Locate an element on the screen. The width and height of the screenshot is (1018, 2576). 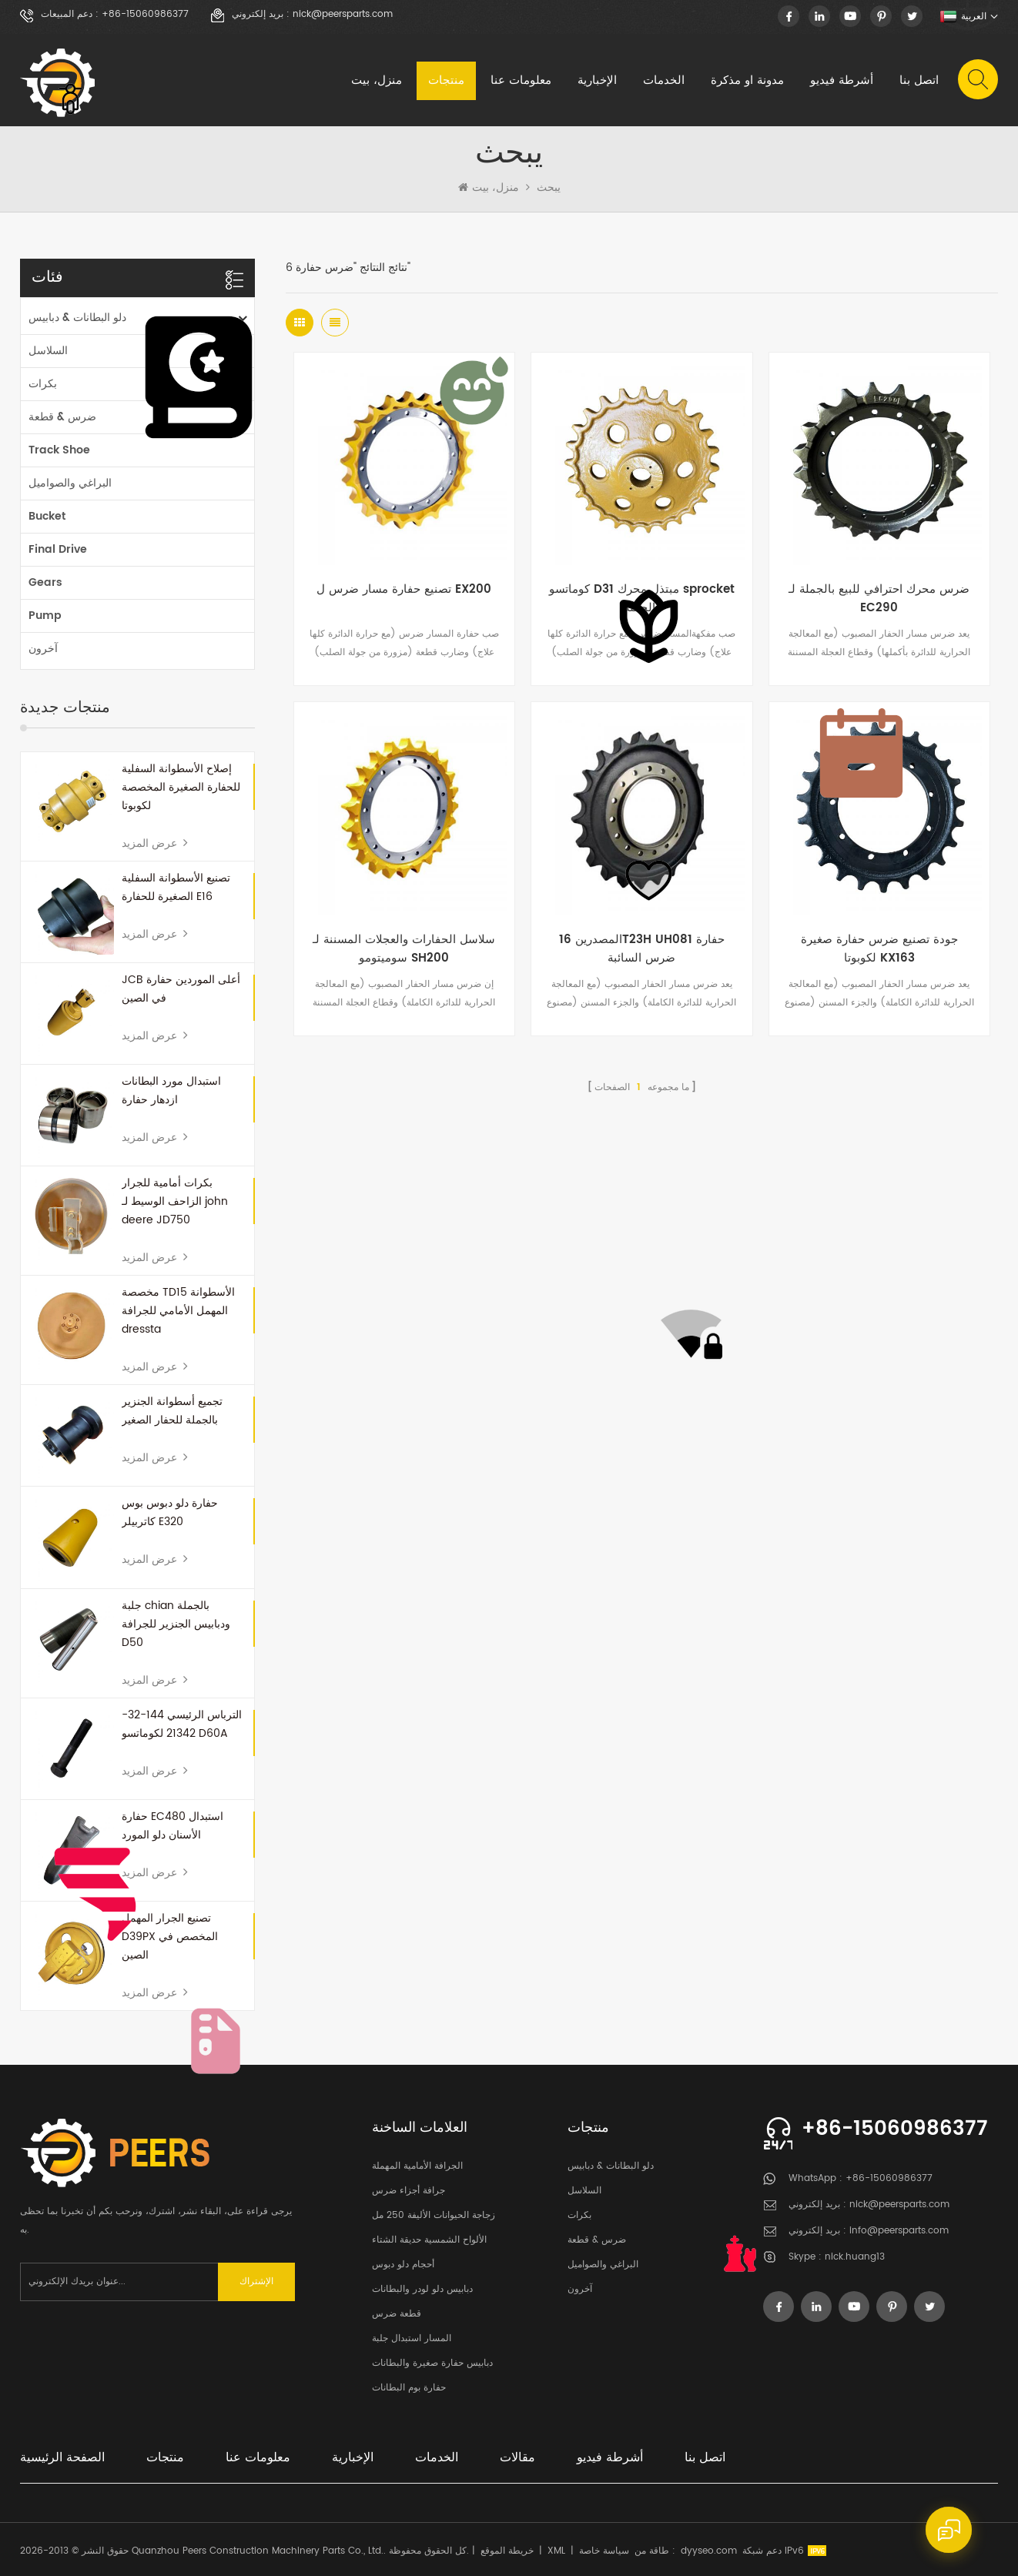
compress or zip files is located at coordinates (216, 2041).